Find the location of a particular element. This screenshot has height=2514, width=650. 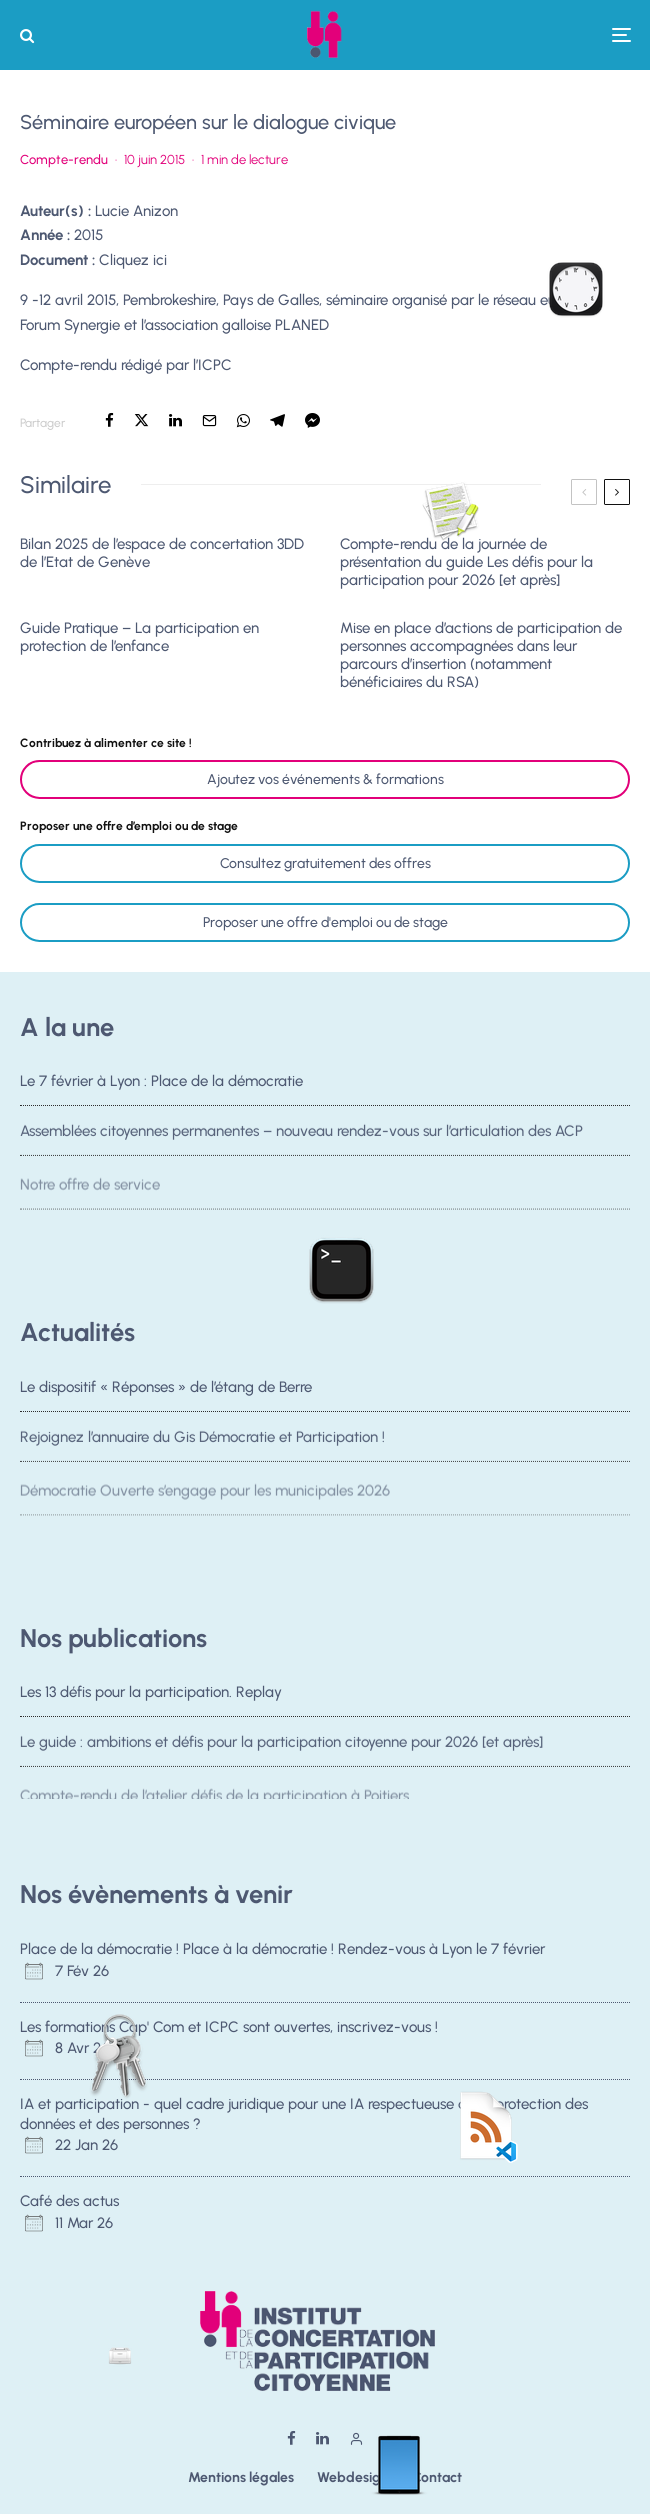

open or edit an xml file in visual studio code is located at coordinates (486, 2127).